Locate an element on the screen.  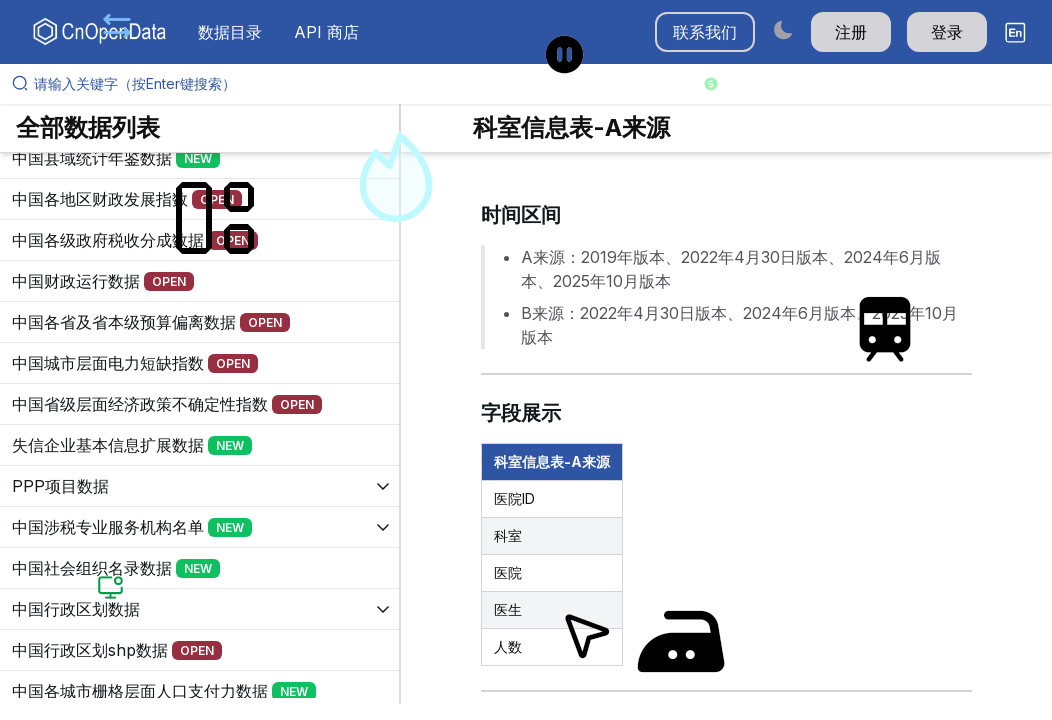
swap or exchange items is located at coordinates (117, 26).